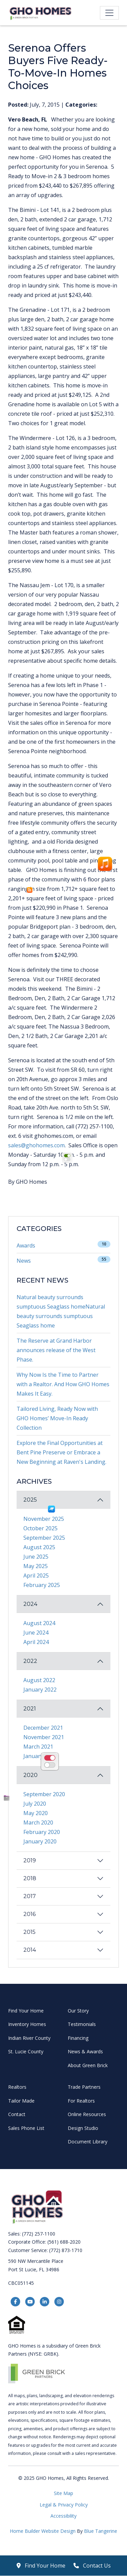 Image resolution: width=127 pixels, height=2576 pixels. Describe the element at coordinates (29, 890) in the screenshot. I see `open rss feed reader app` at that location.